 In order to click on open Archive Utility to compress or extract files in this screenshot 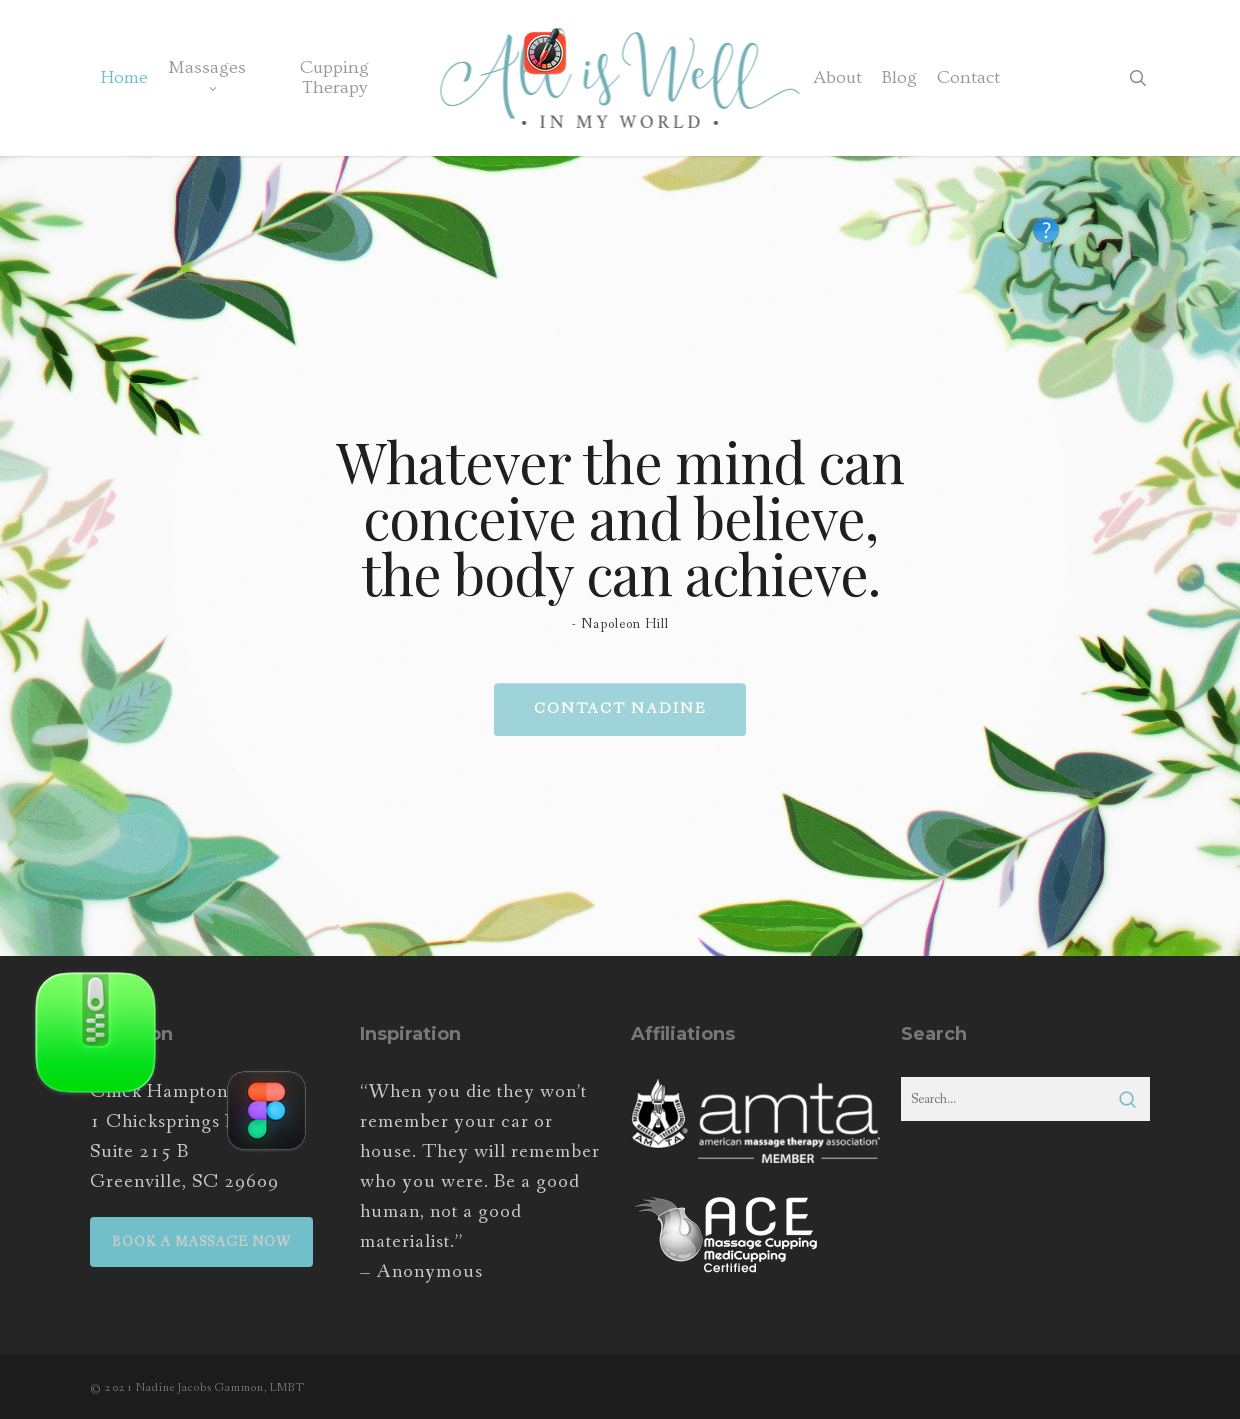, I will do `click(95, 1032)`.